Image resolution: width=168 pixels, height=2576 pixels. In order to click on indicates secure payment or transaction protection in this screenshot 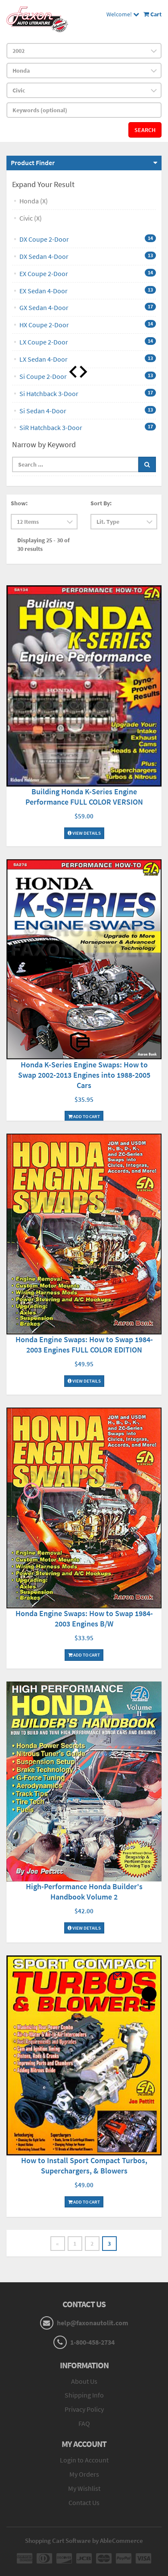, I will do `click(79, 1042)`.